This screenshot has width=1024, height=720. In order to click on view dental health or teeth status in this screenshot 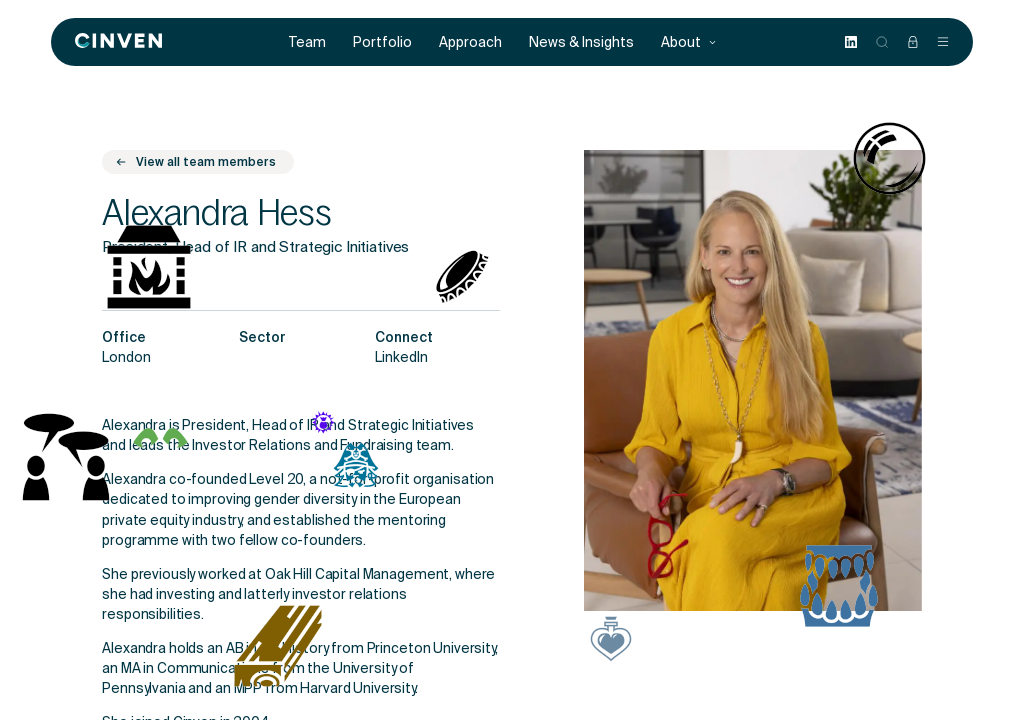, I will do `click(839, 586)`.